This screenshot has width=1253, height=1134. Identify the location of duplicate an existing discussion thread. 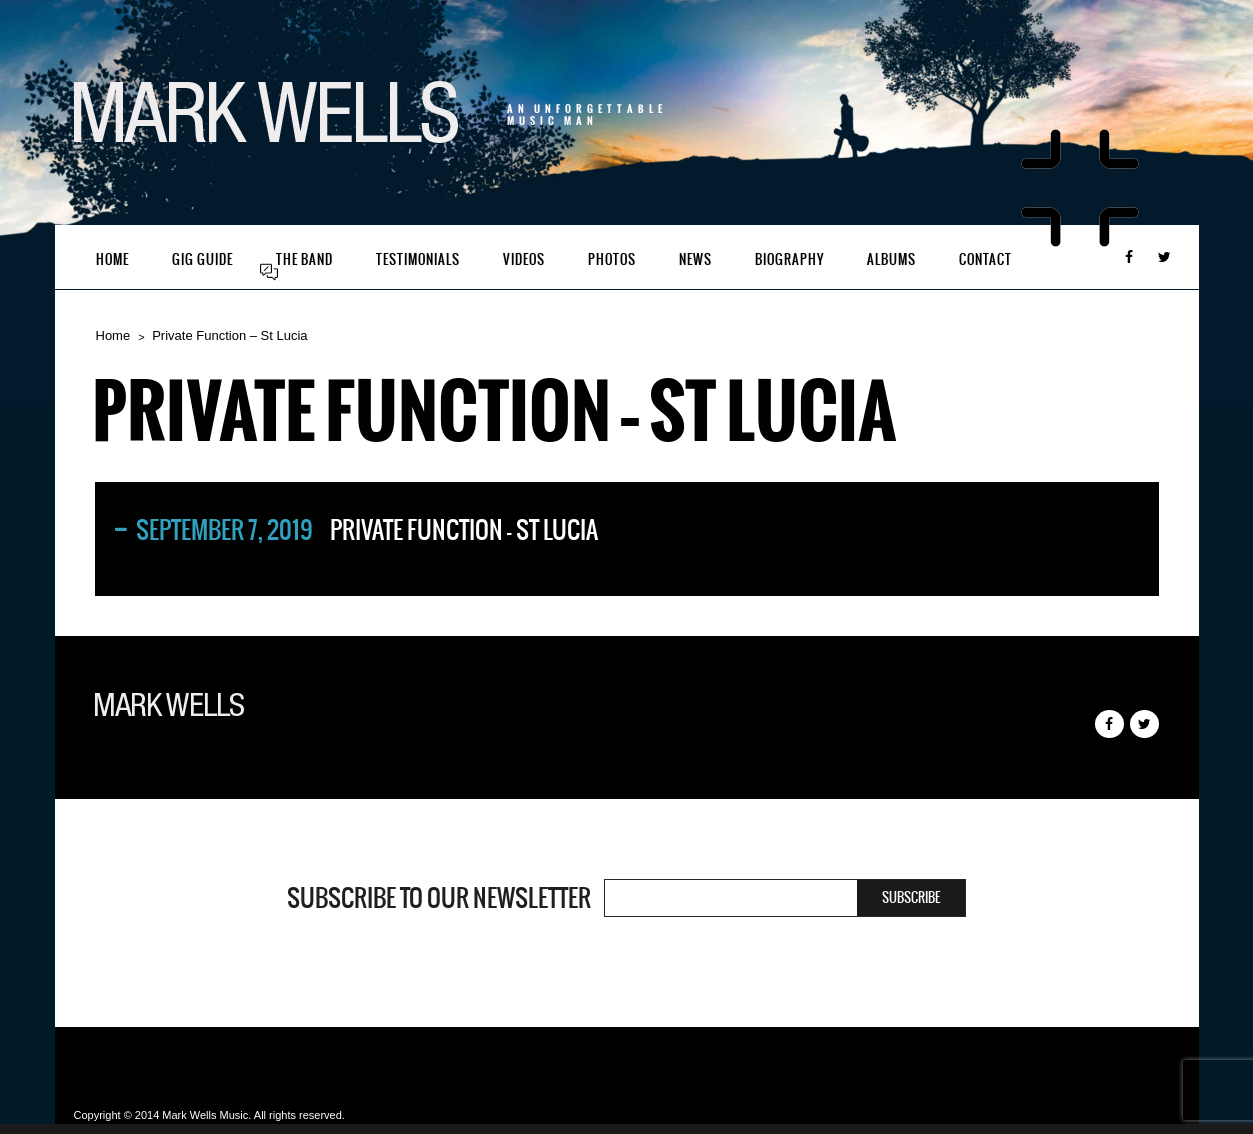
(269, 272).